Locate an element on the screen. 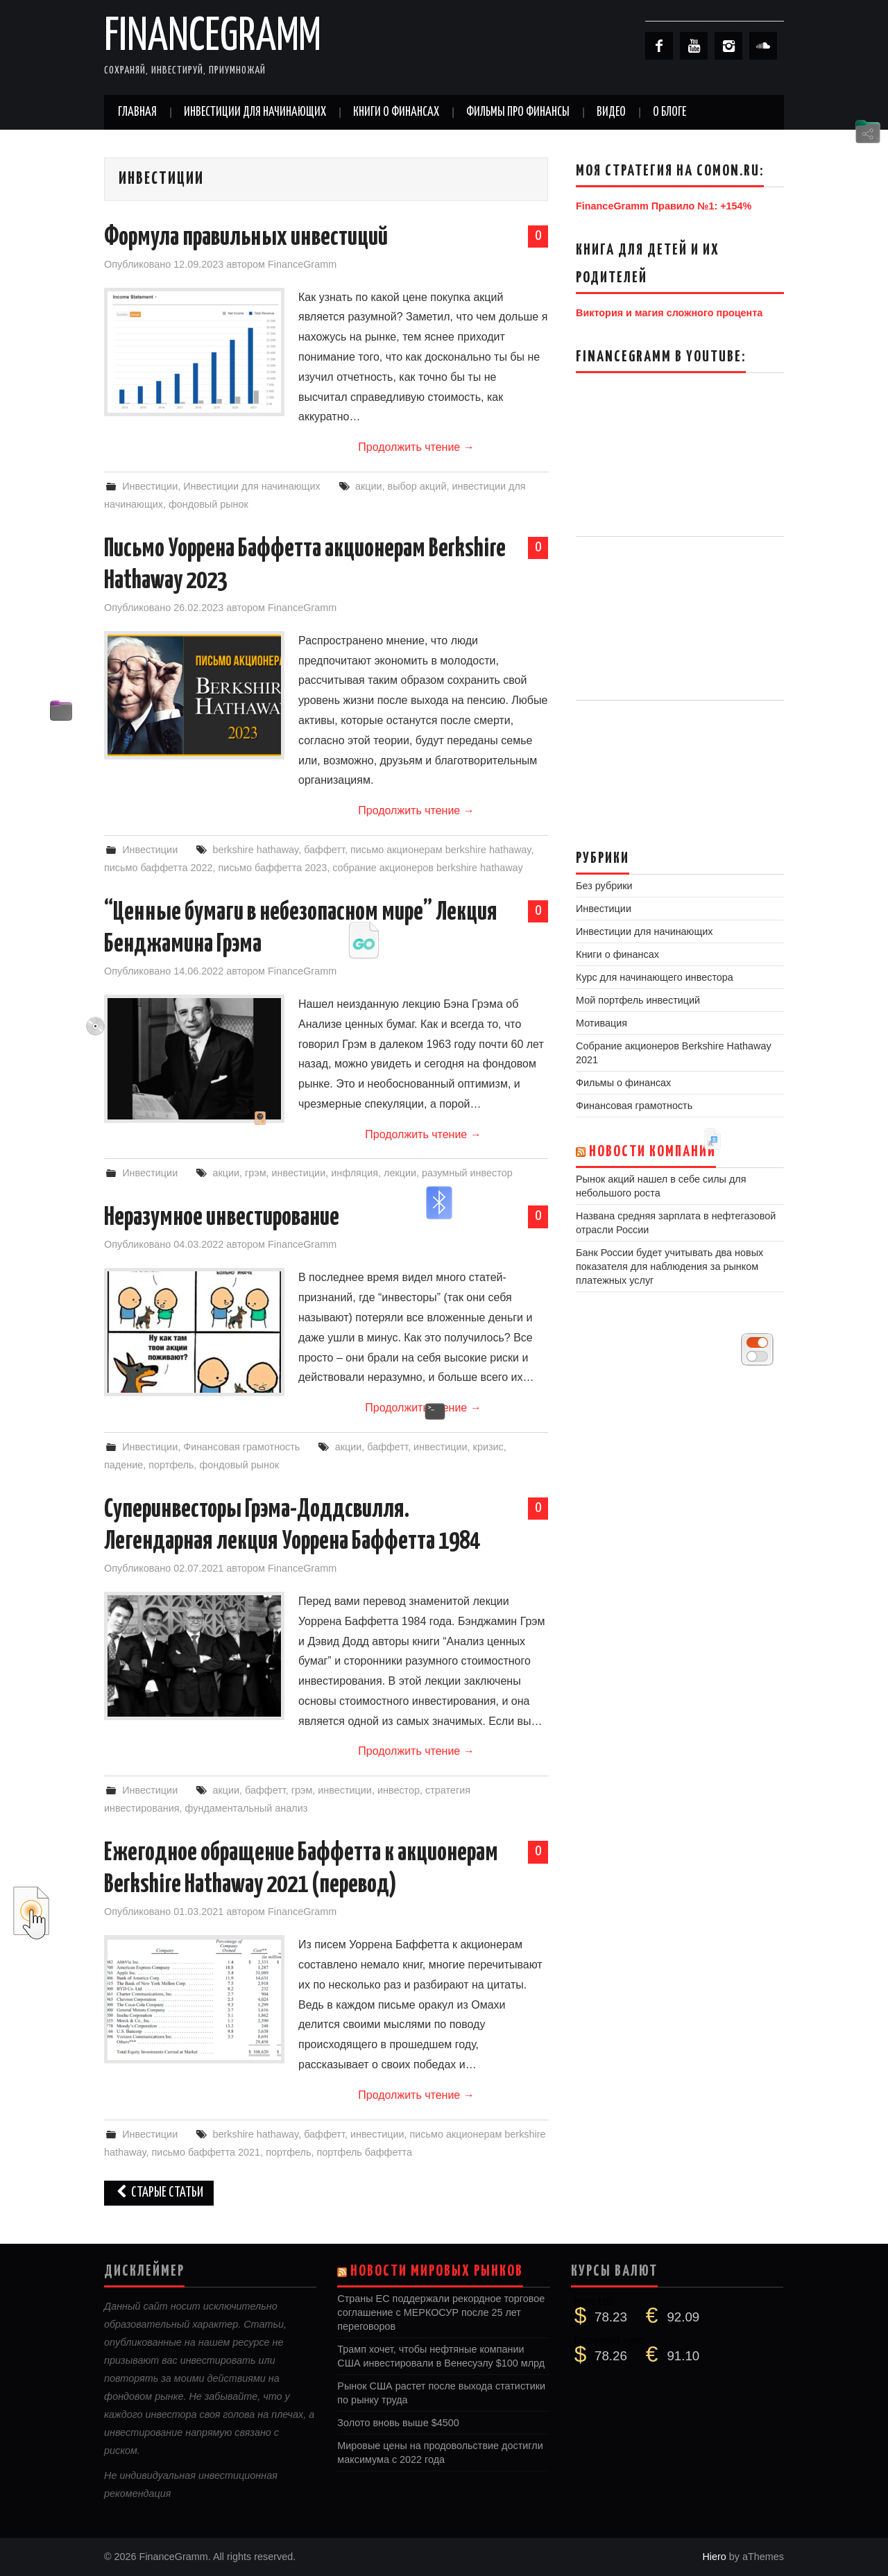  open folder to view contents is located at coordinates (61, 710).